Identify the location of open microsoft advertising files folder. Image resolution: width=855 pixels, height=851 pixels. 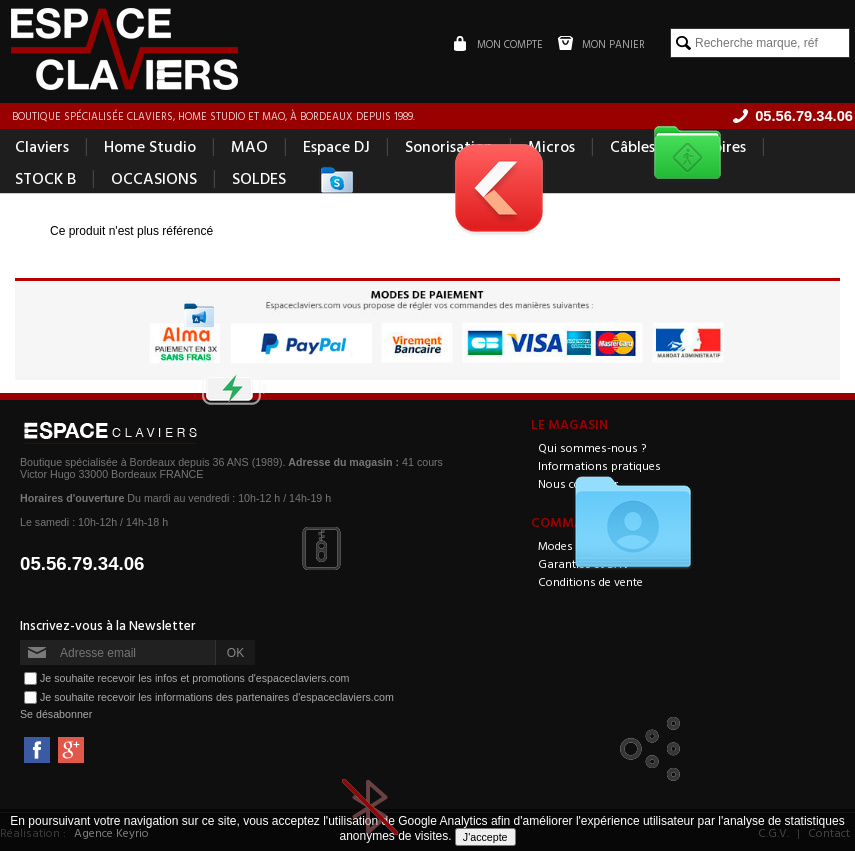
(199, 316).